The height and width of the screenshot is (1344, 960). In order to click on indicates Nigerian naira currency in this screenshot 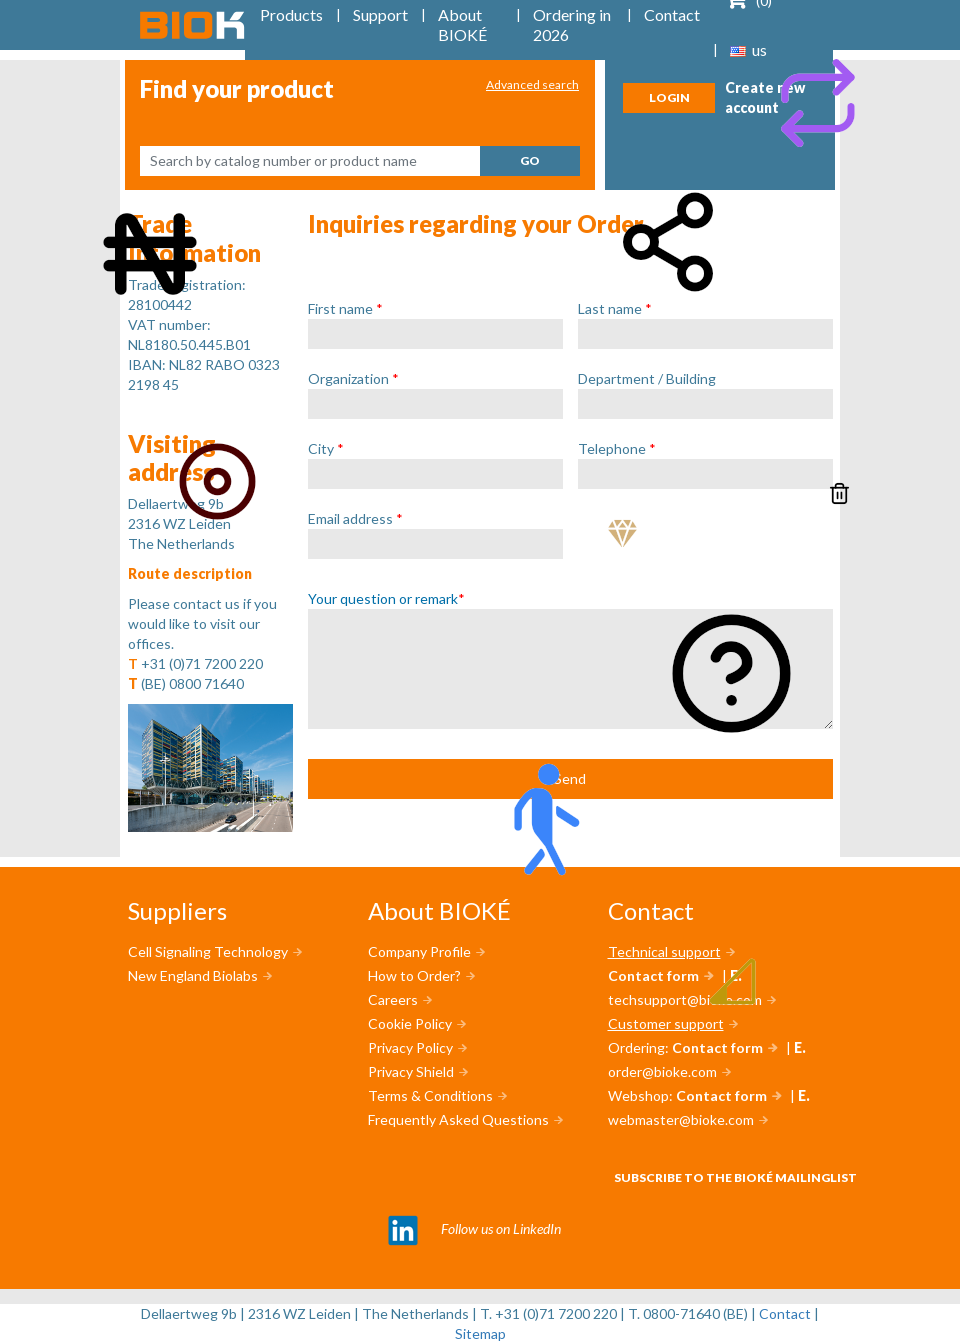, I will do `click(150, 254)`.